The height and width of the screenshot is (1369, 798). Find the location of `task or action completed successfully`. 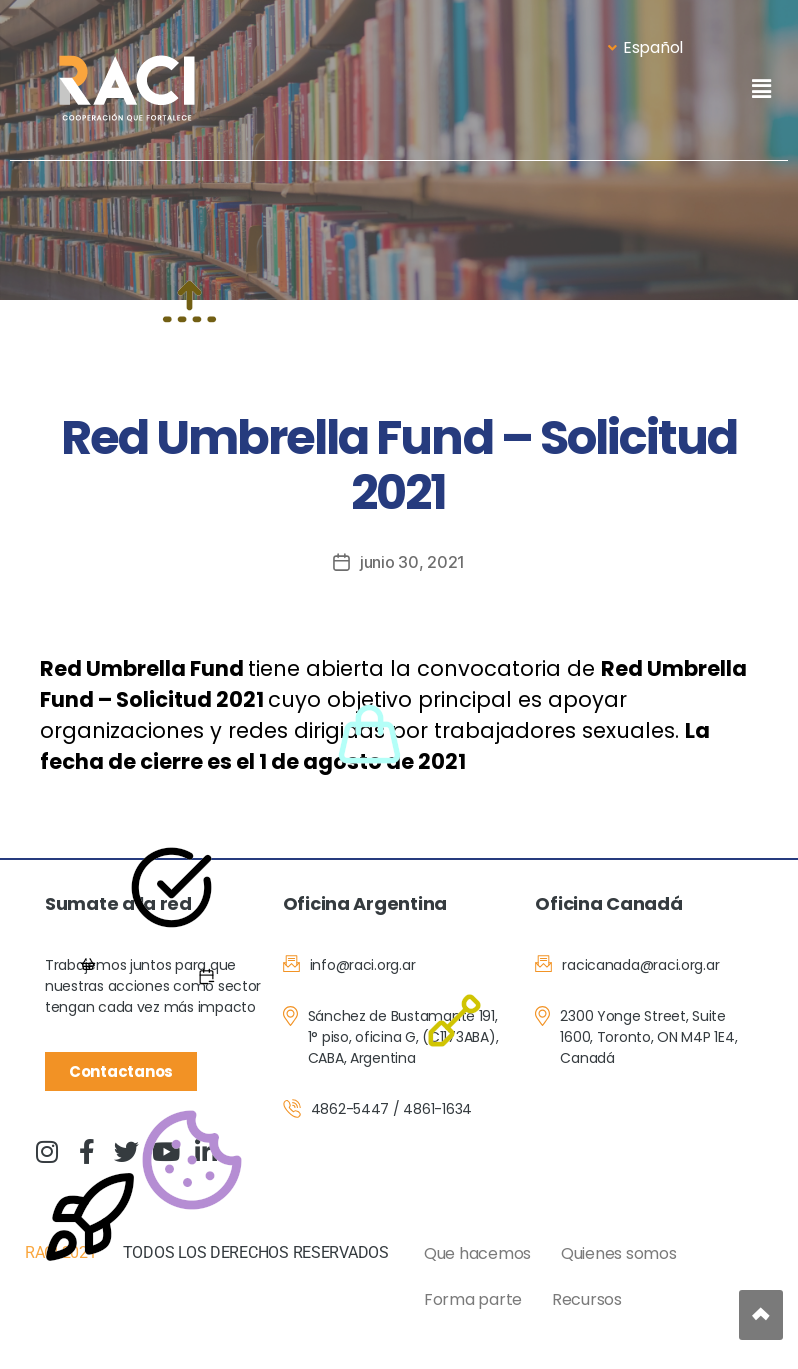

task or action completed successfully is located at coordinates (171, 887).